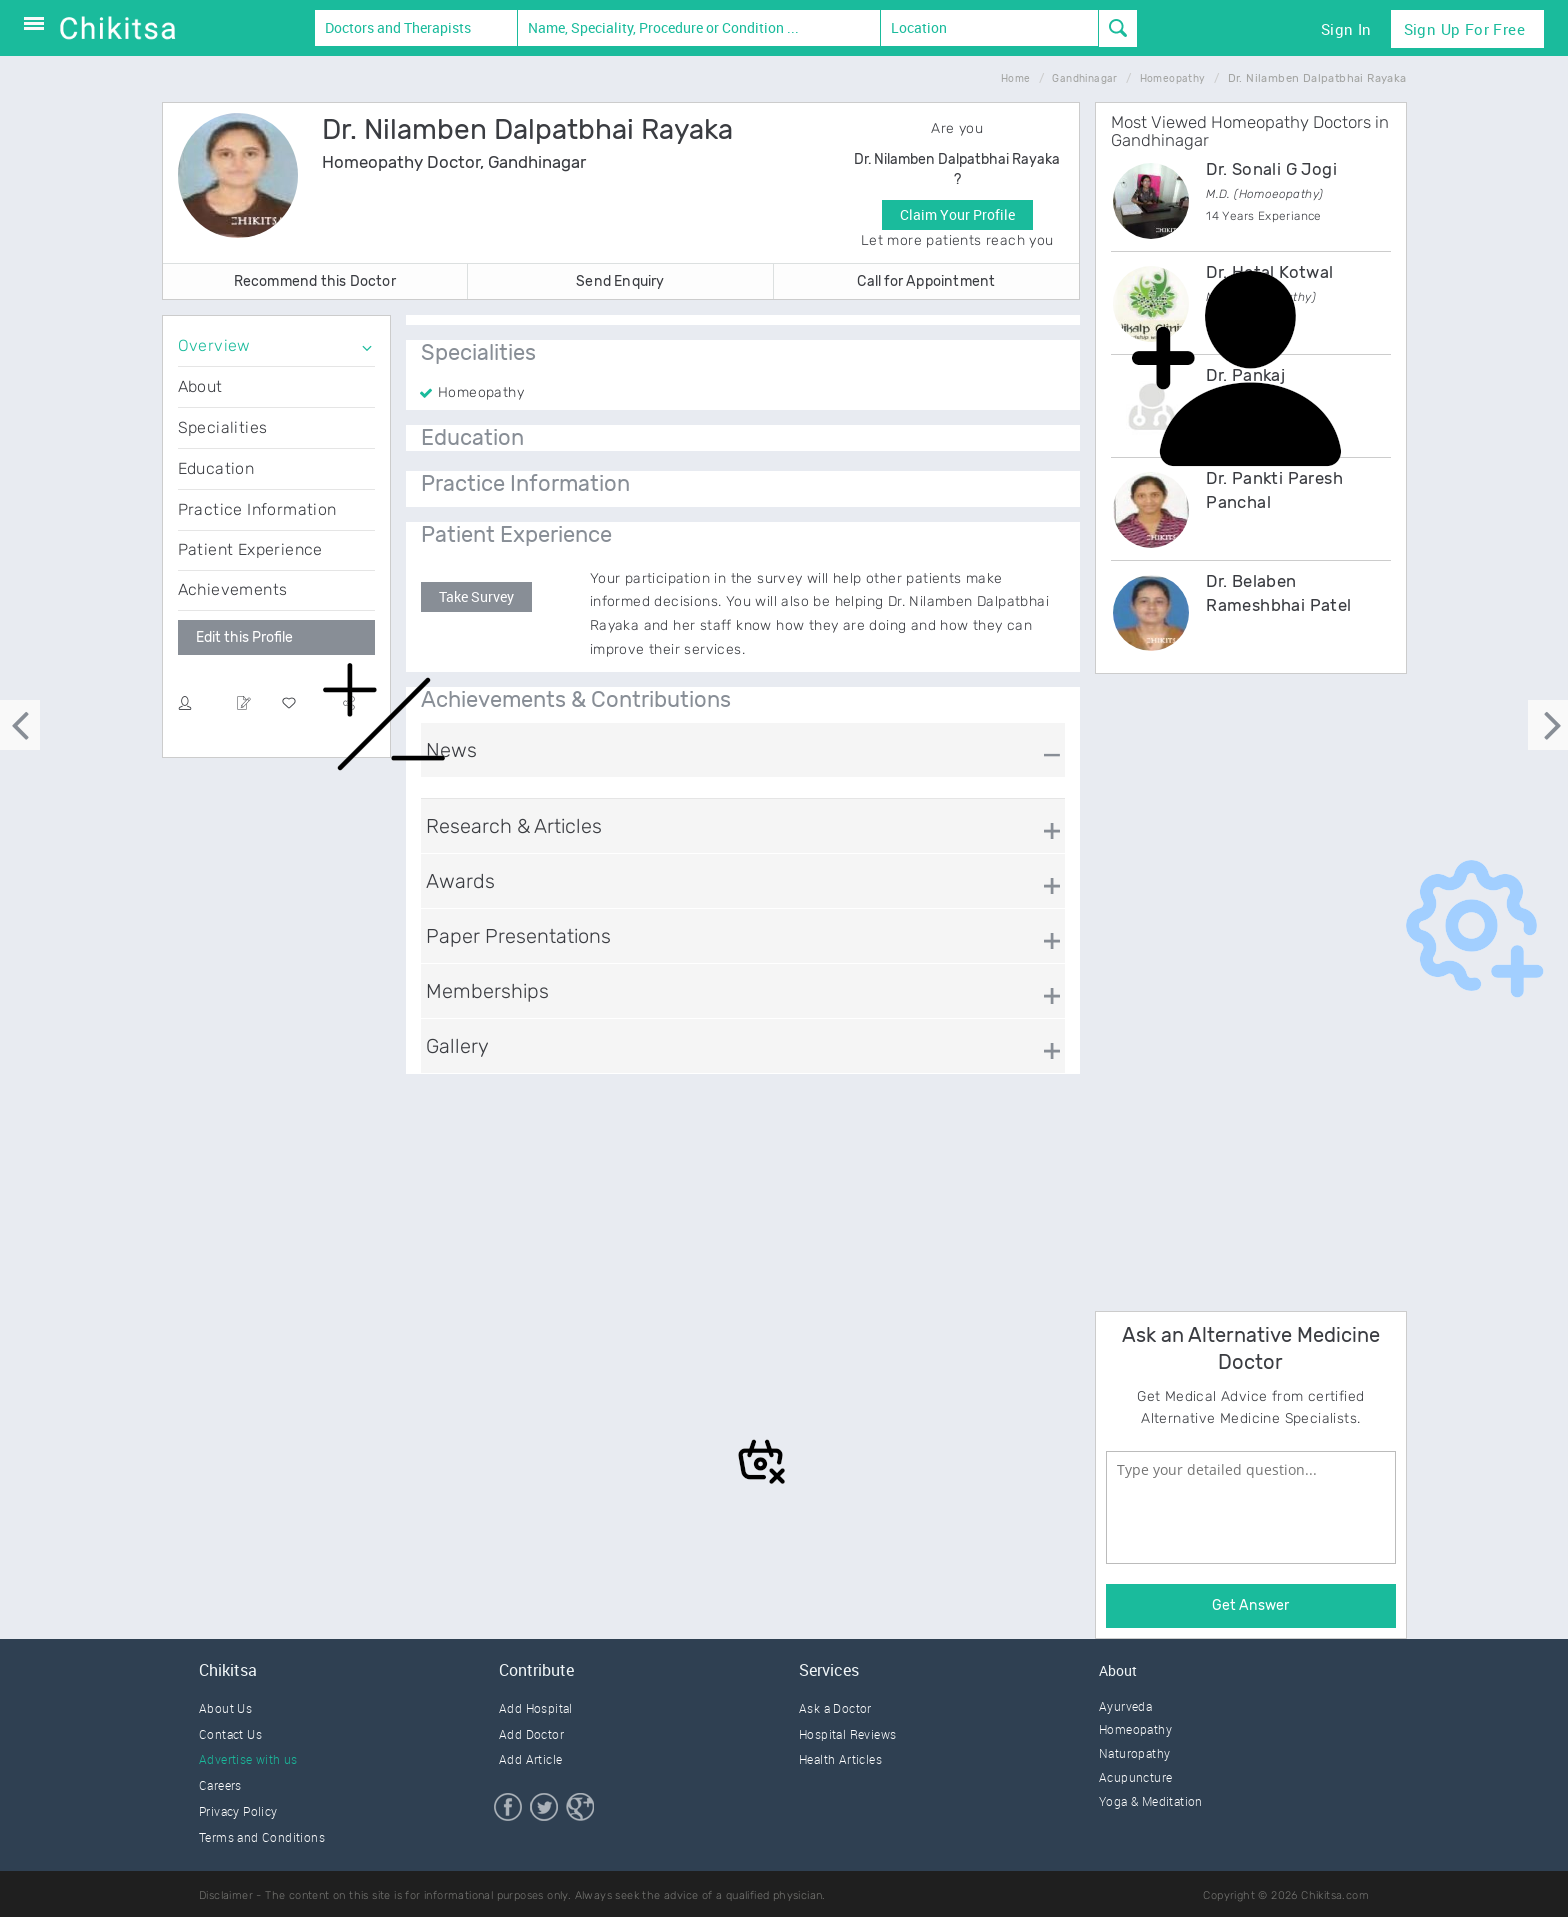  What do you see at coordinates (1236, 368) in the screenshot?
I see `add a new contact or friend` at bounding box center [1236, 368].